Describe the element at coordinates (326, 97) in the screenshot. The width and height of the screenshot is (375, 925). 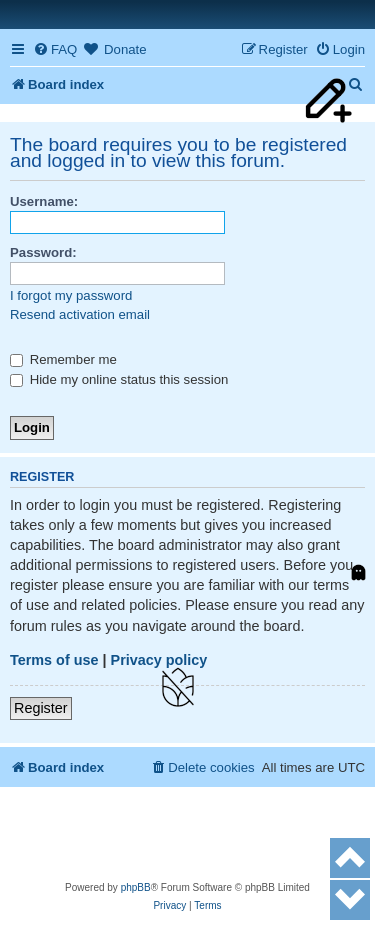
I see `create a new note or document` at that location.